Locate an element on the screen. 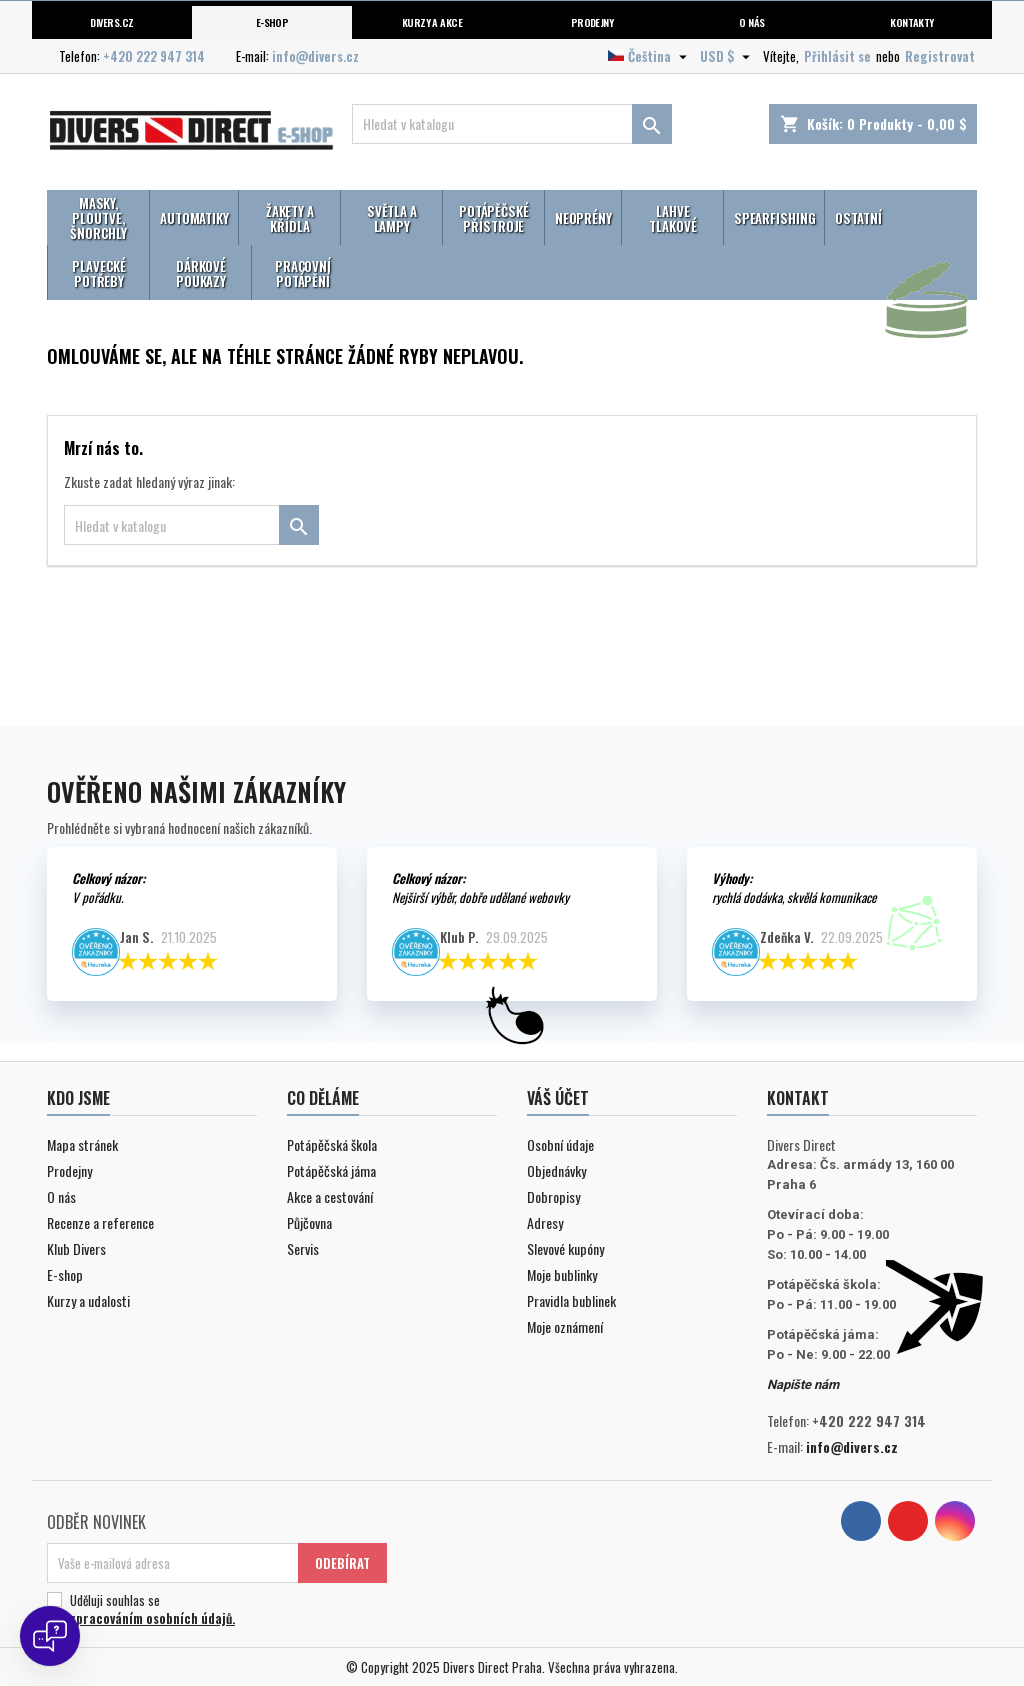  select eggplant/aubergine ingredient is located at coordinates (514, 1015).